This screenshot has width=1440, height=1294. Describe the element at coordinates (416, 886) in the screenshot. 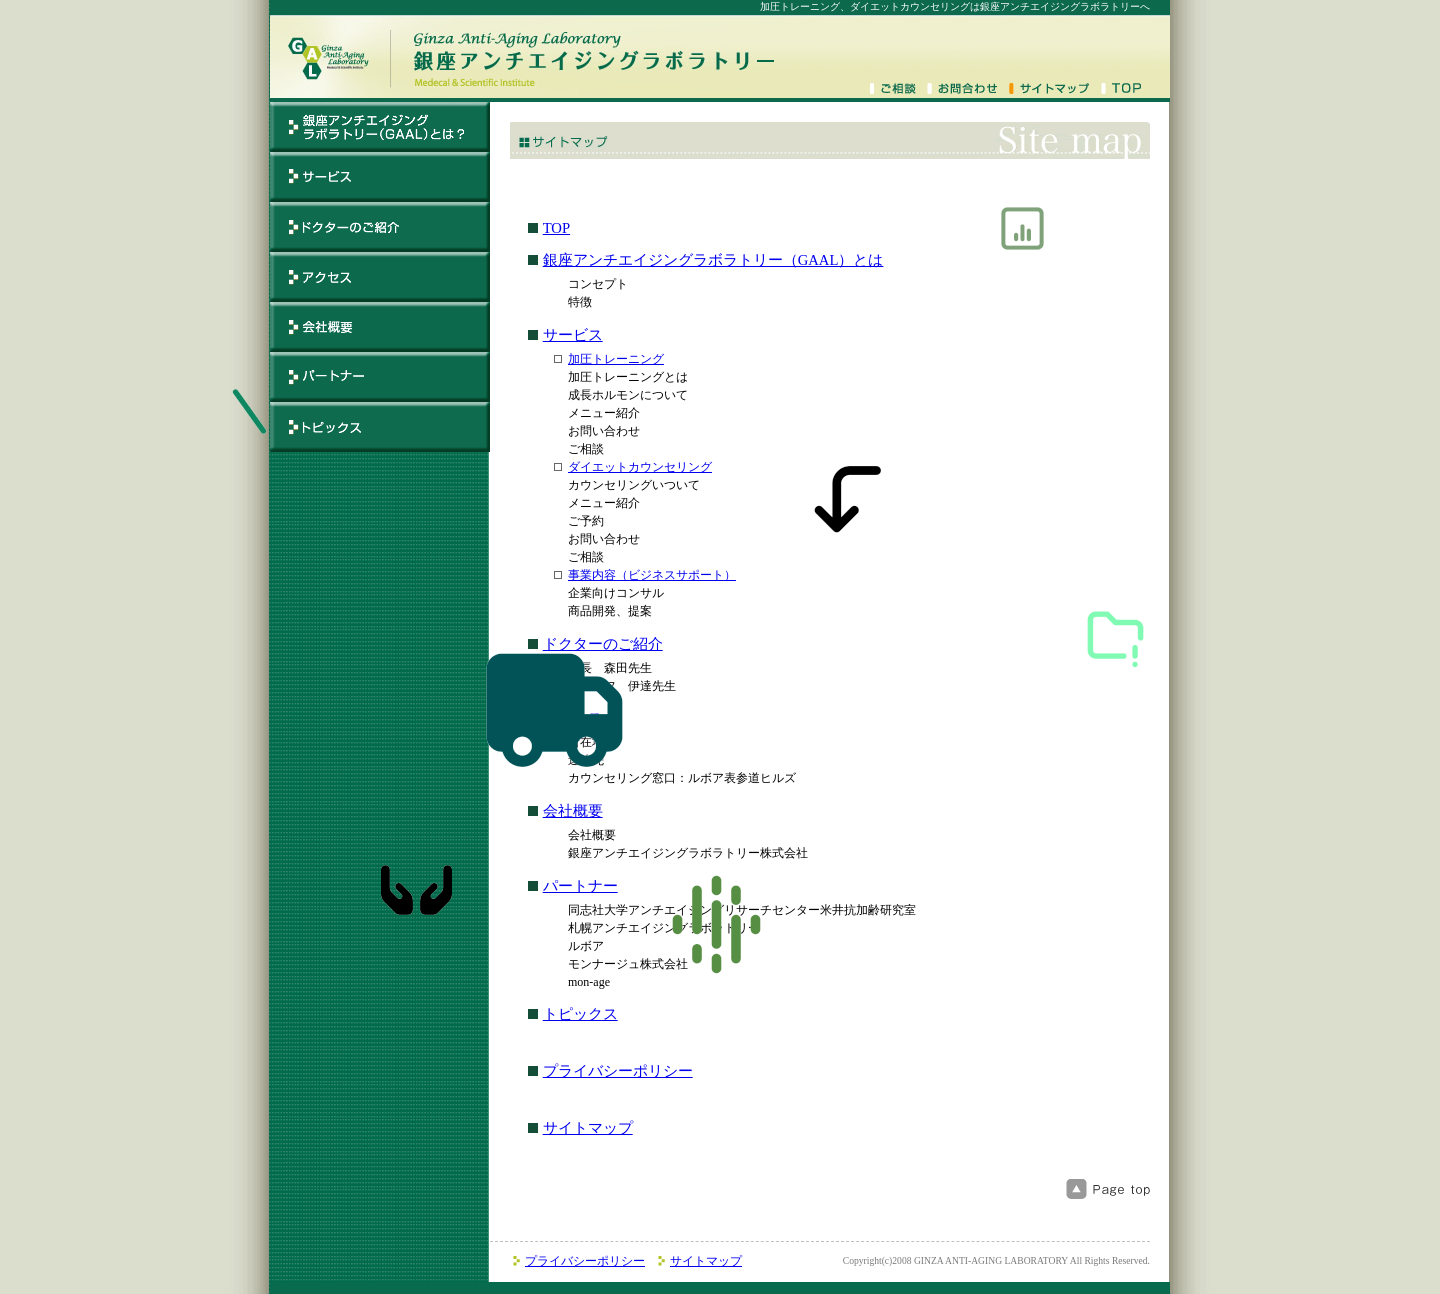

I see `support or care services` at that location.